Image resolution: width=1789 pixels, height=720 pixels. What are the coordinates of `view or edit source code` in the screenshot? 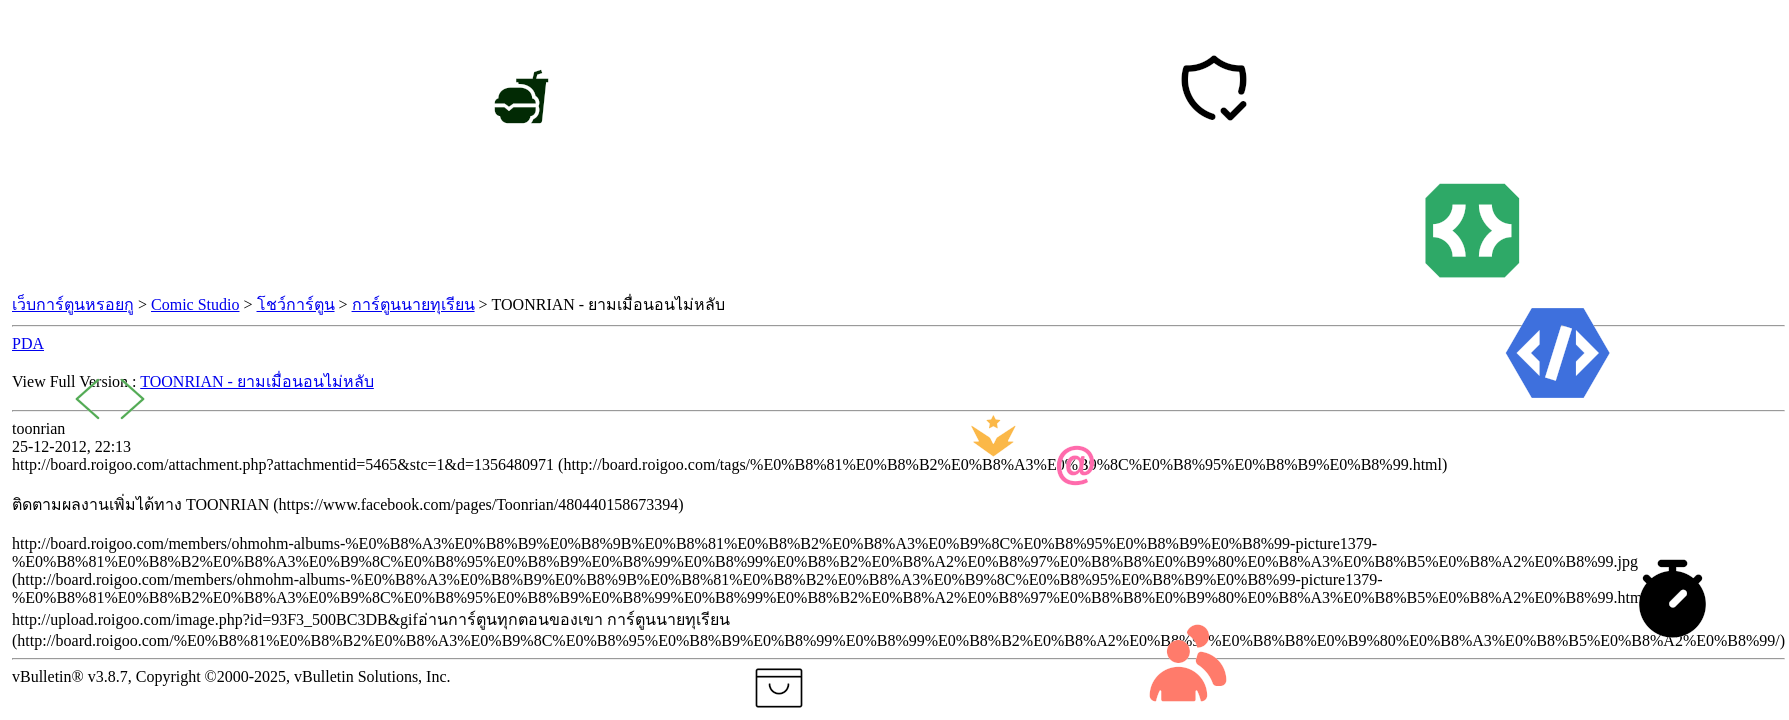 It's located at (110, 399).